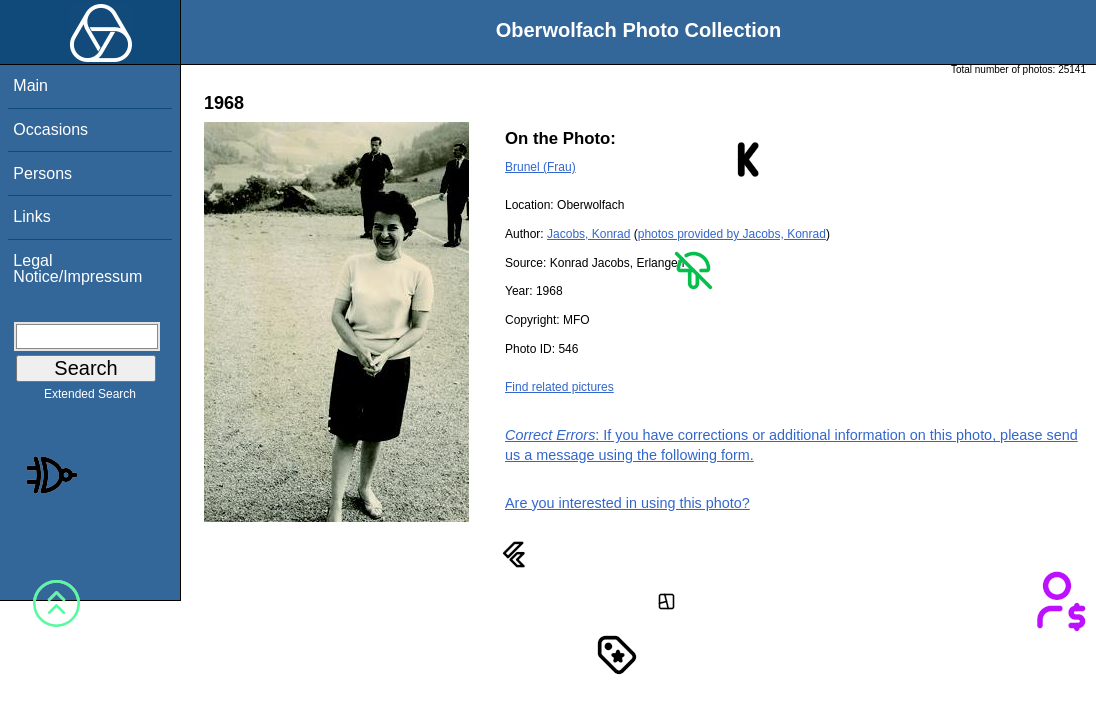  Describe the element at coordinates (52, 475) in the screenshot. I see `xnor logic gate symbol for circuit design` at that location.